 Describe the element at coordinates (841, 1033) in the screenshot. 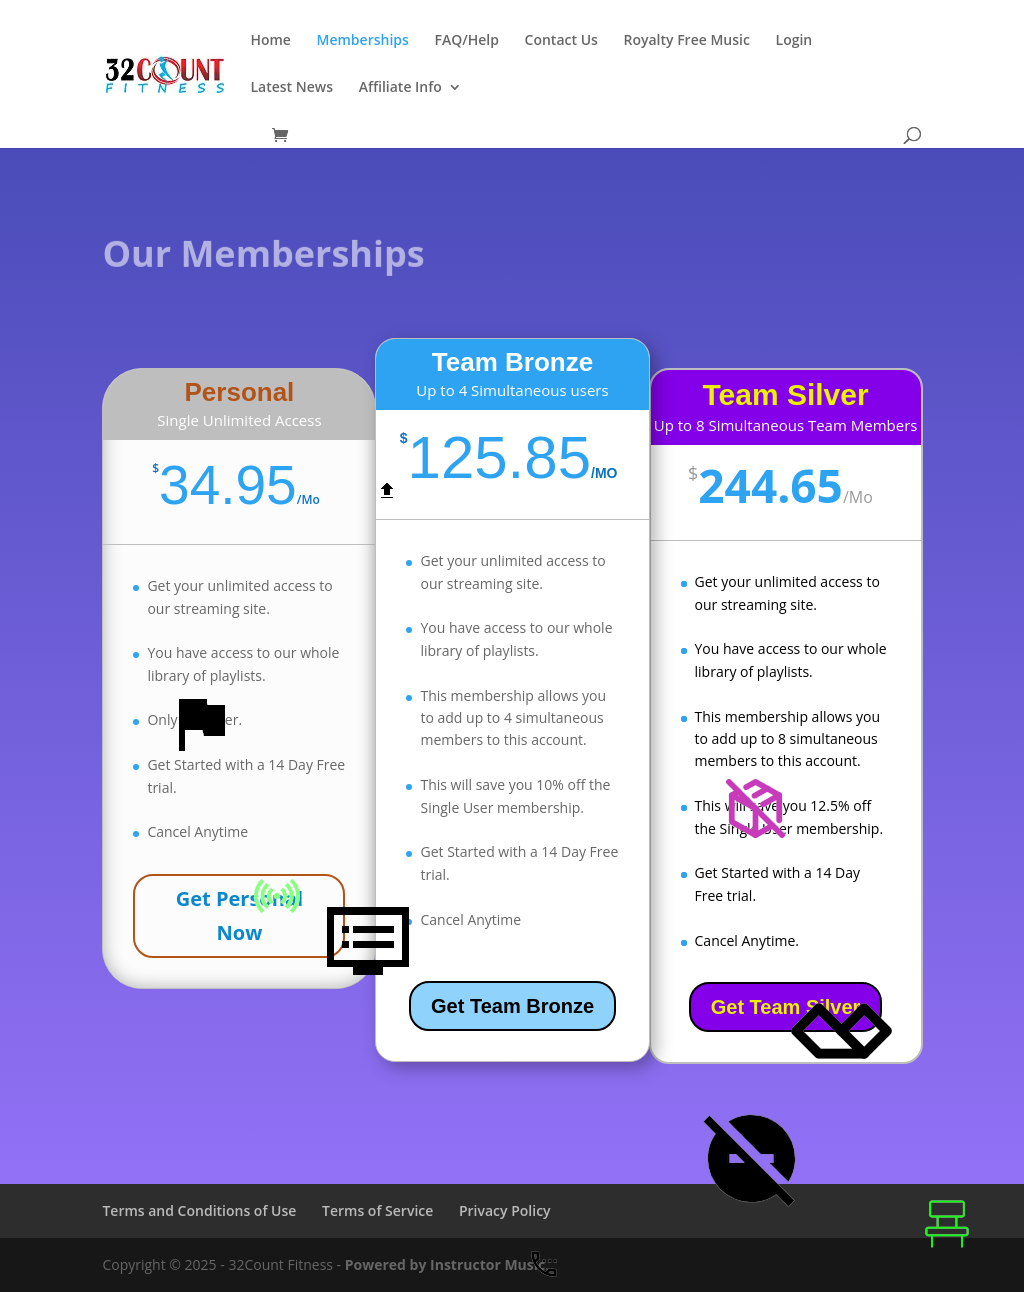

I see `alpine.js framework logo` at that location.